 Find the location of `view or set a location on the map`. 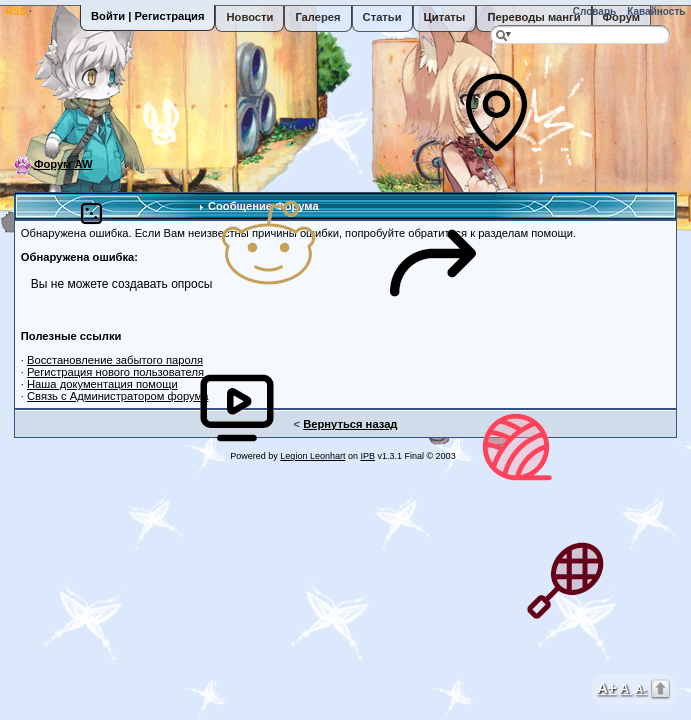

view or set a location on the map is located at coordinates (496, 112).